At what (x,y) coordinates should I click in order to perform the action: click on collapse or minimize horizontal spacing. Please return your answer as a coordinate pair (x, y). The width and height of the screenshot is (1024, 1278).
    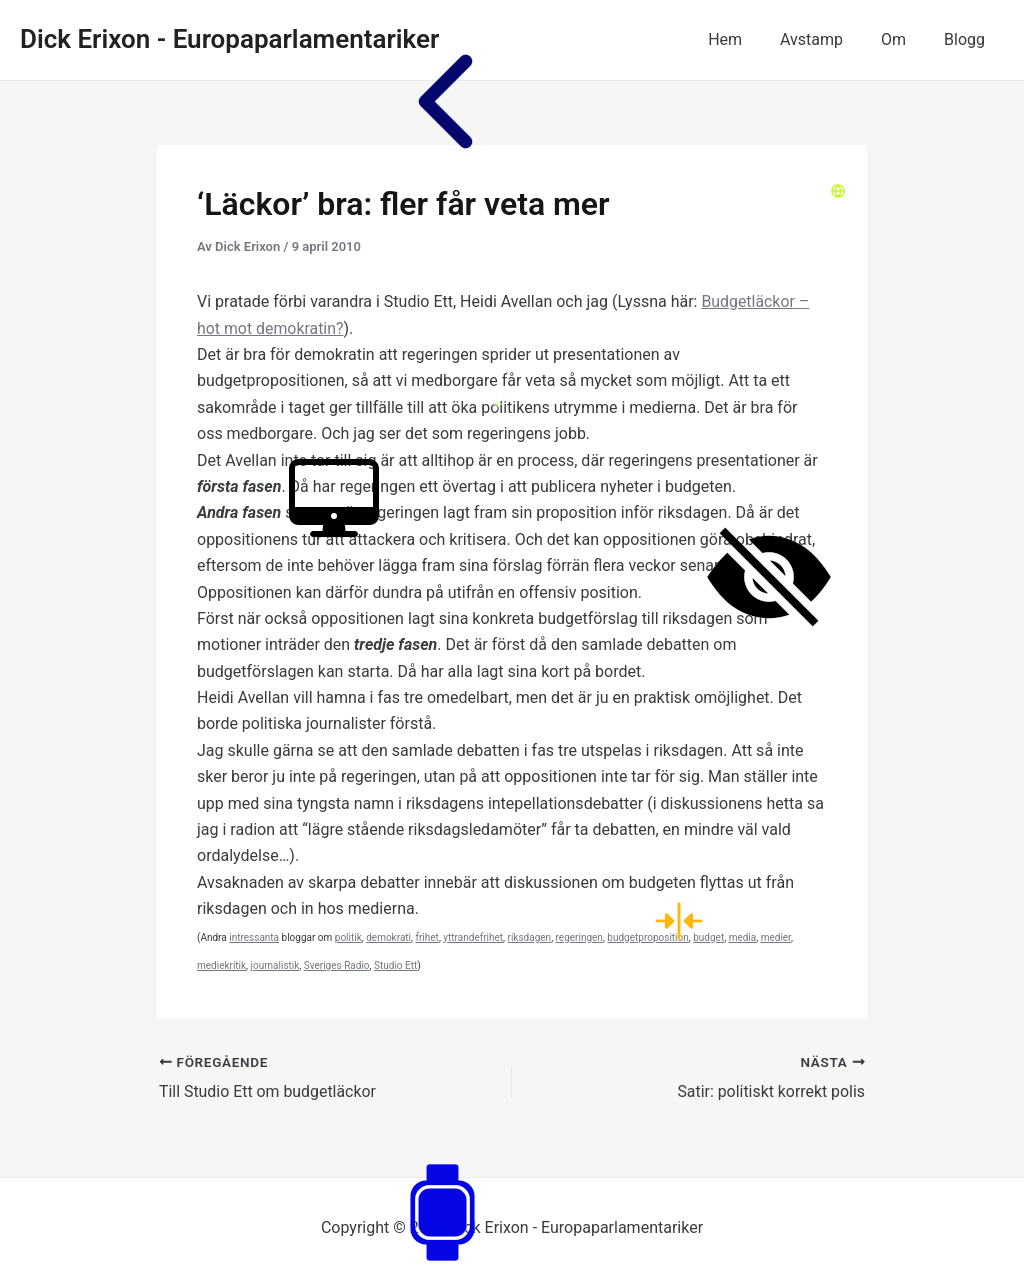
    Looking at the image, I should click on (679, 921).